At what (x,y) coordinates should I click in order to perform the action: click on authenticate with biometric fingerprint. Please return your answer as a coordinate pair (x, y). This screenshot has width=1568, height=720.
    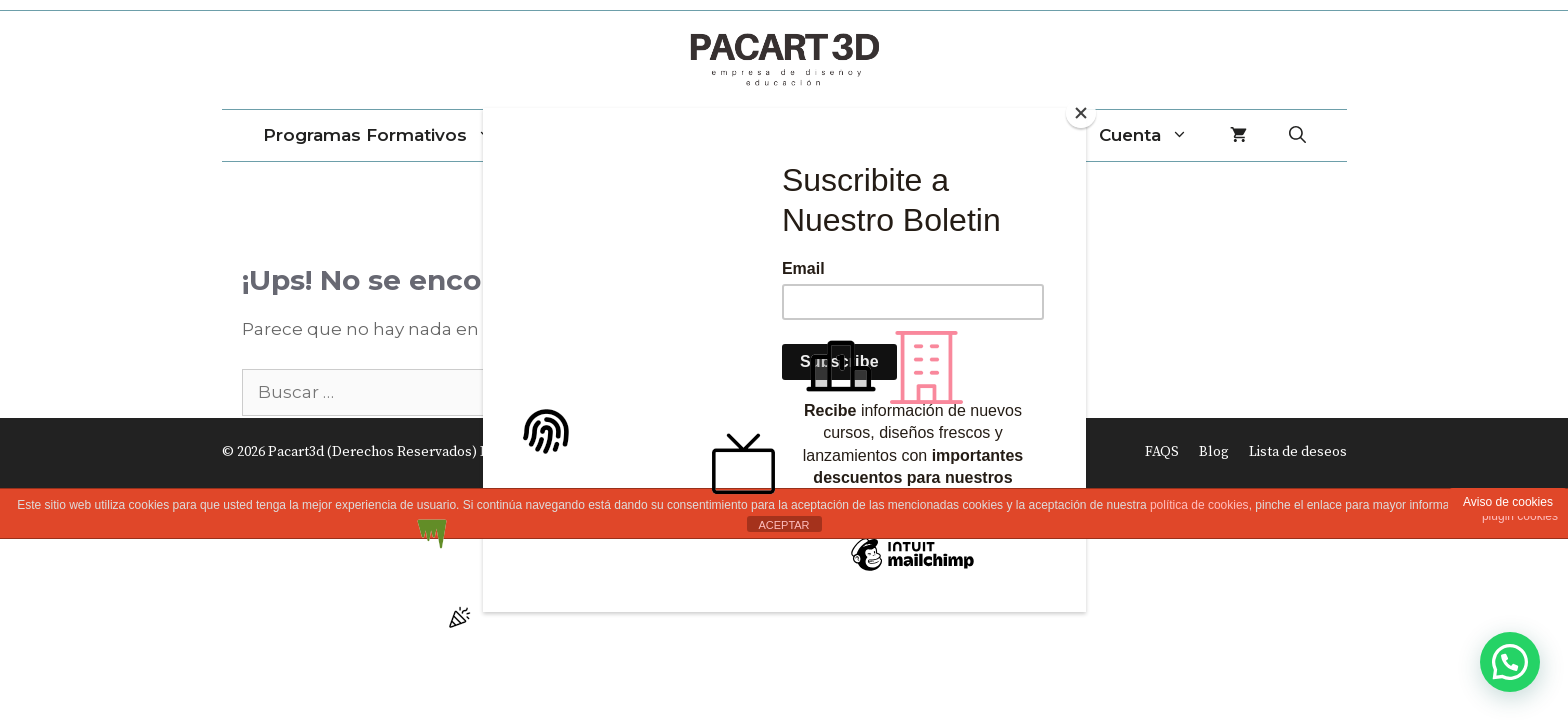
    Looking at the image, I should click on (546, 431).